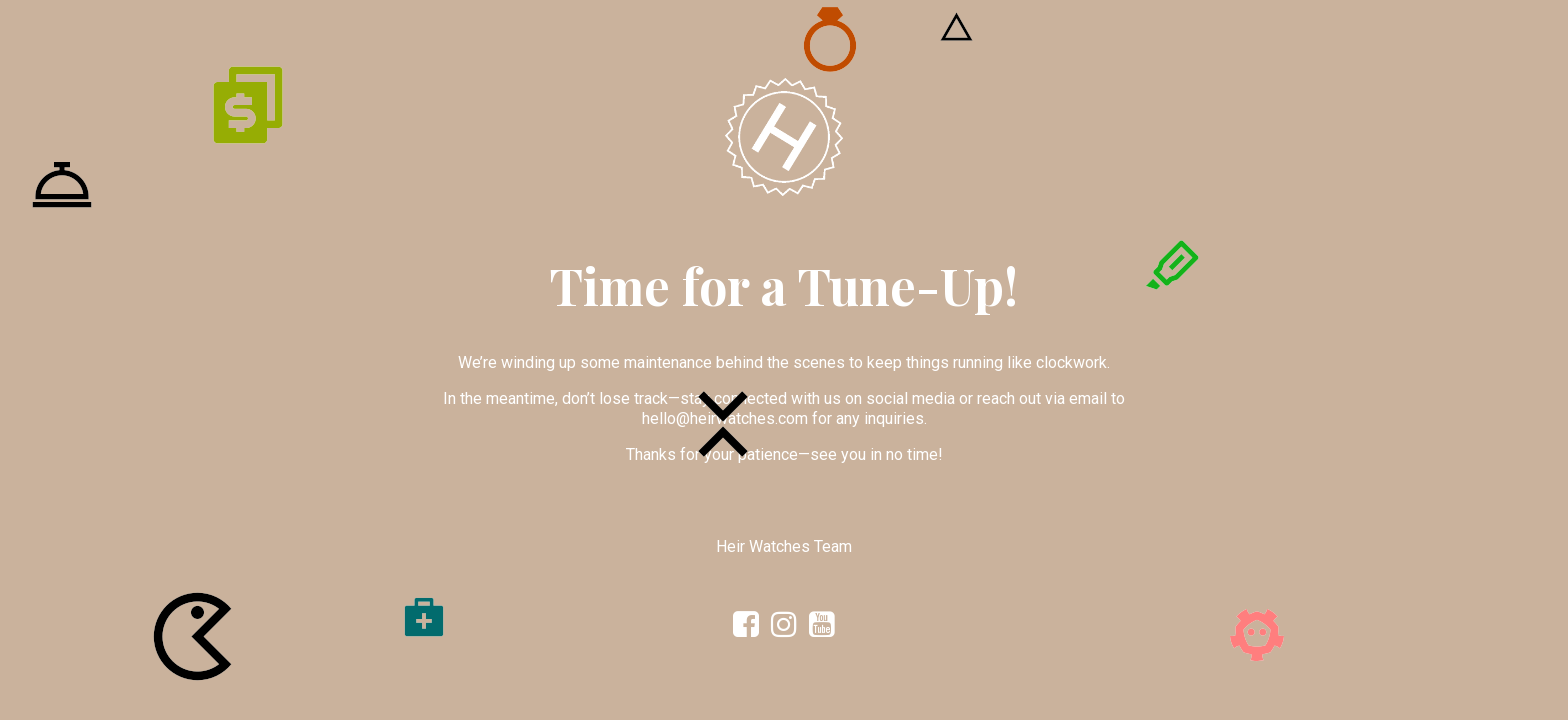  What do you see at coordinates (1257, 635) in the screenshot?
I see `etcd distributed key-value store logo` at bounding box center [1257, 635].